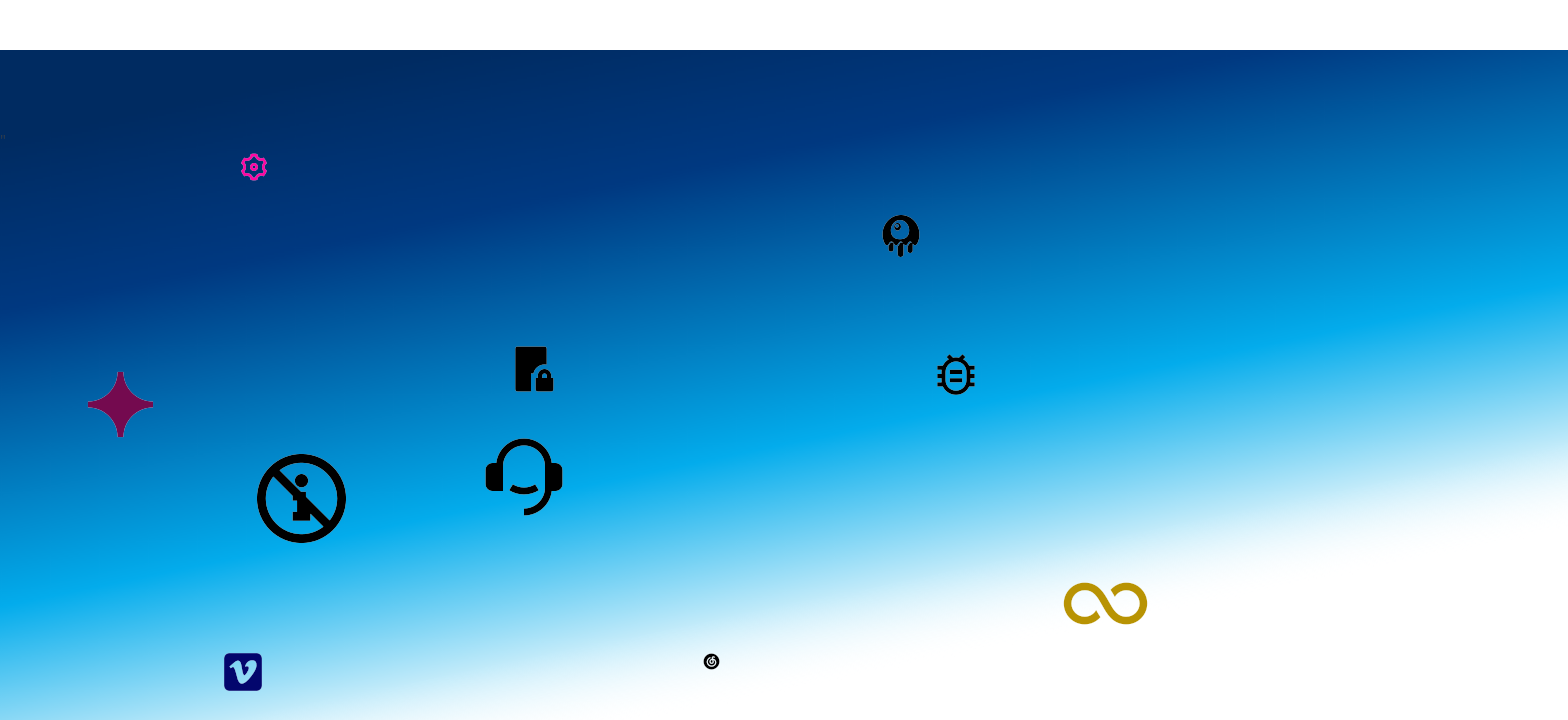 Image resolution: width=1568 pixels, height=720 pixels. I want to click on indicates unlimited or infinite content, so click(1105, 603).